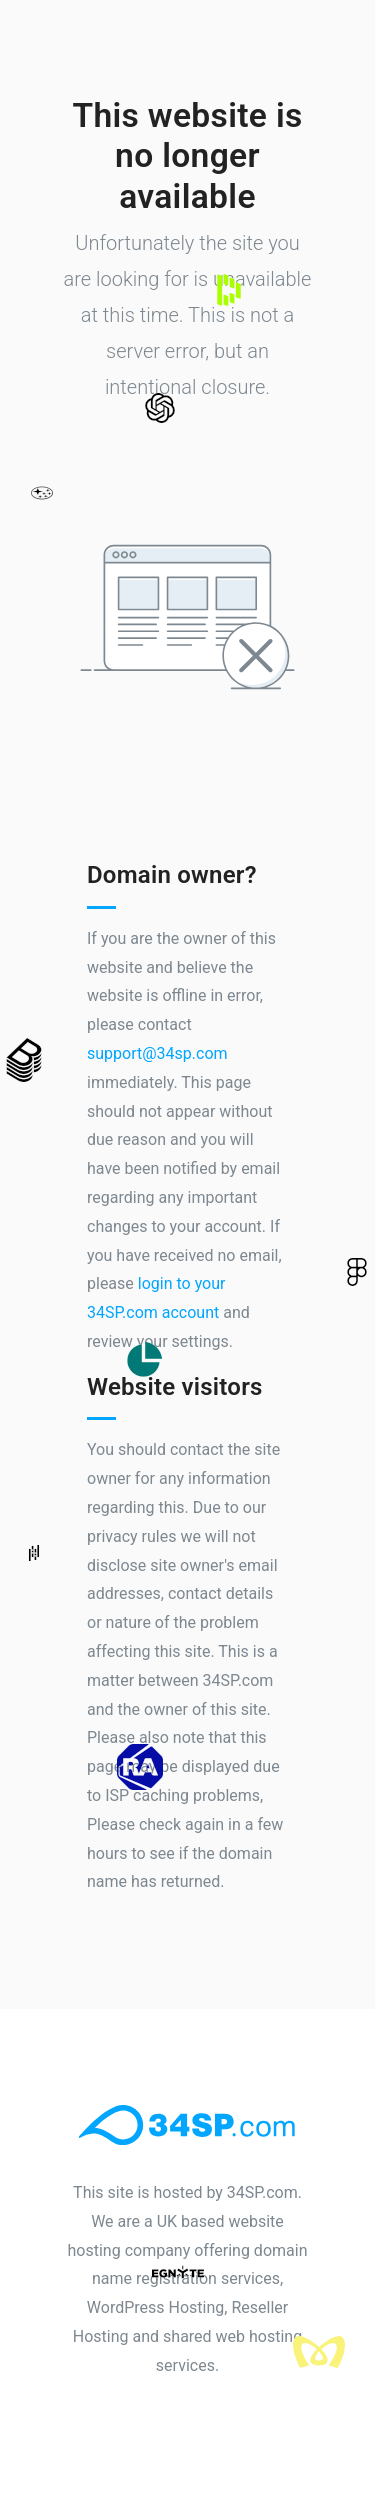 This screenshot has width=375, height=2493. Describe the element at coordinates (319, 2352) in the screenshot. I see `tokyo metro logo` at that location.